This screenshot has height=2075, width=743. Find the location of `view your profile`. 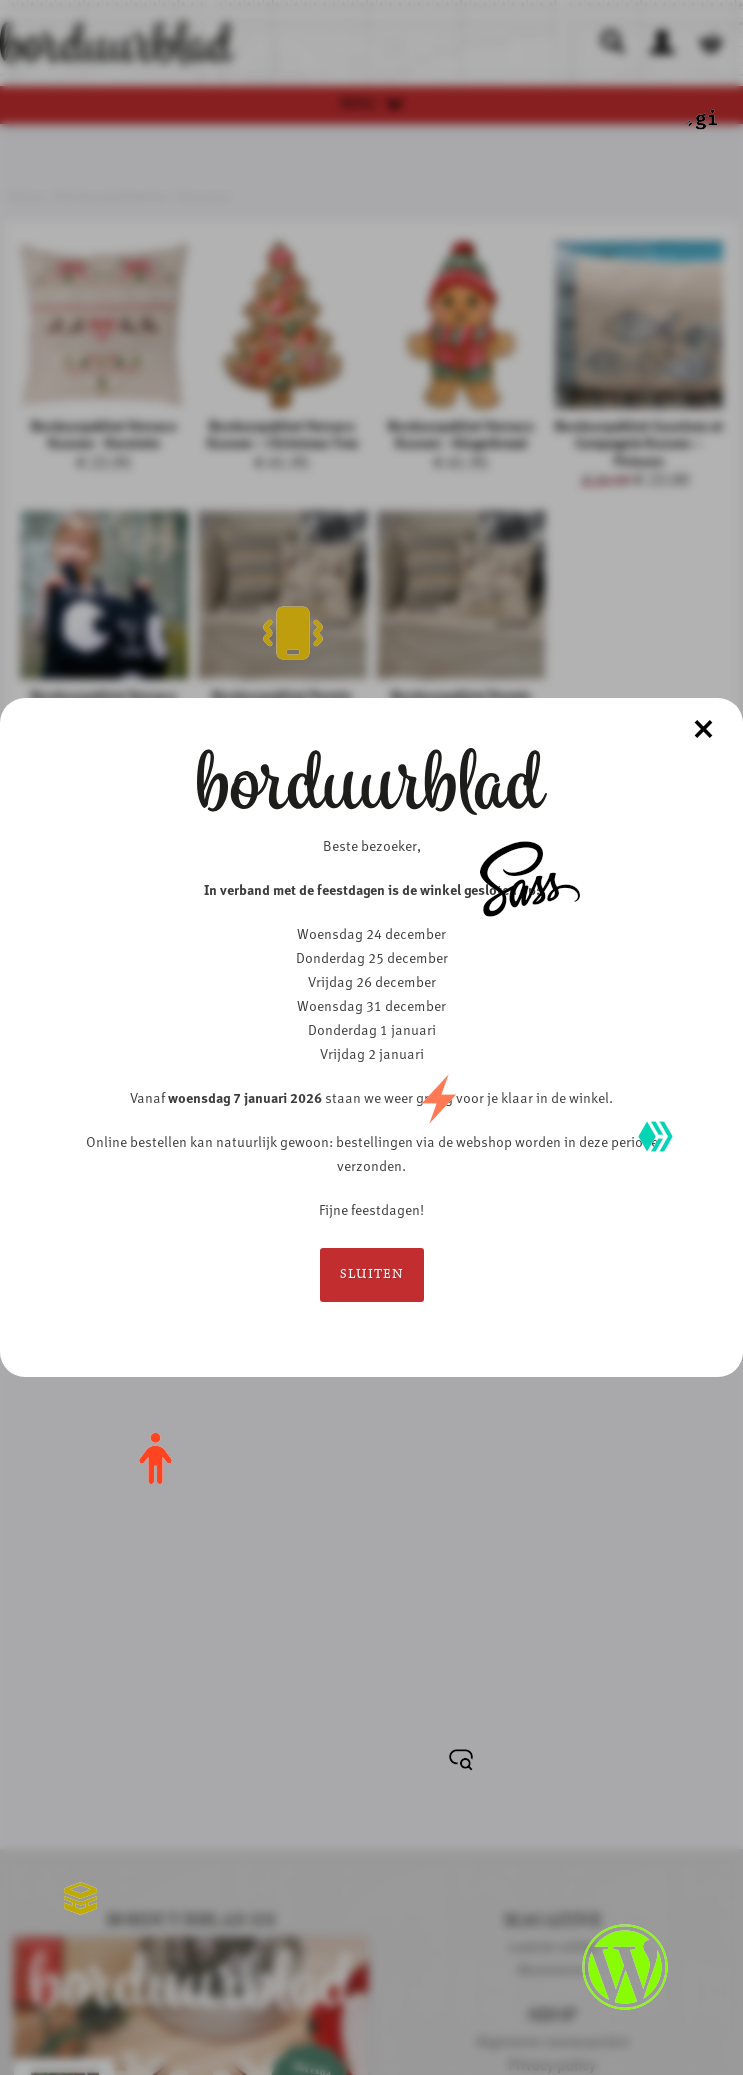

view your profile is located at coordinates (155, 1458).